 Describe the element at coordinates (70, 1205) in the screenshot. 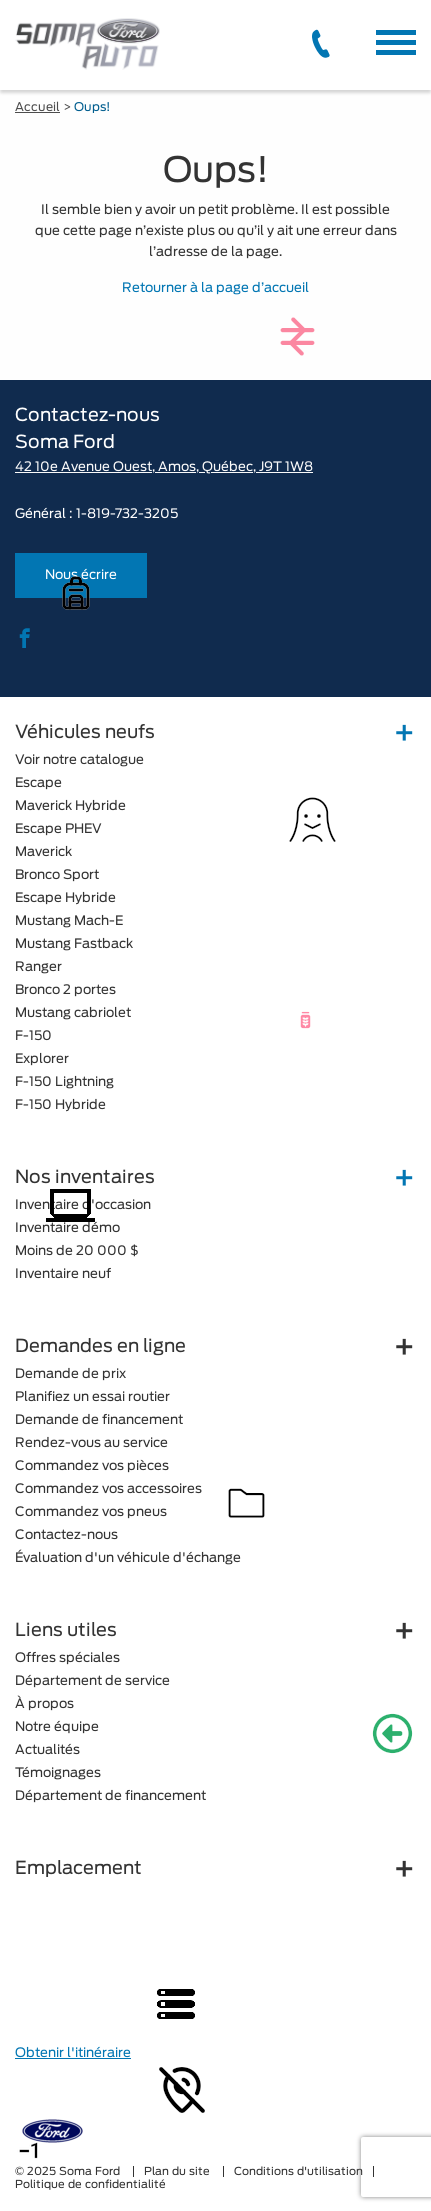

I see `access laptop or computer settings` at that location.